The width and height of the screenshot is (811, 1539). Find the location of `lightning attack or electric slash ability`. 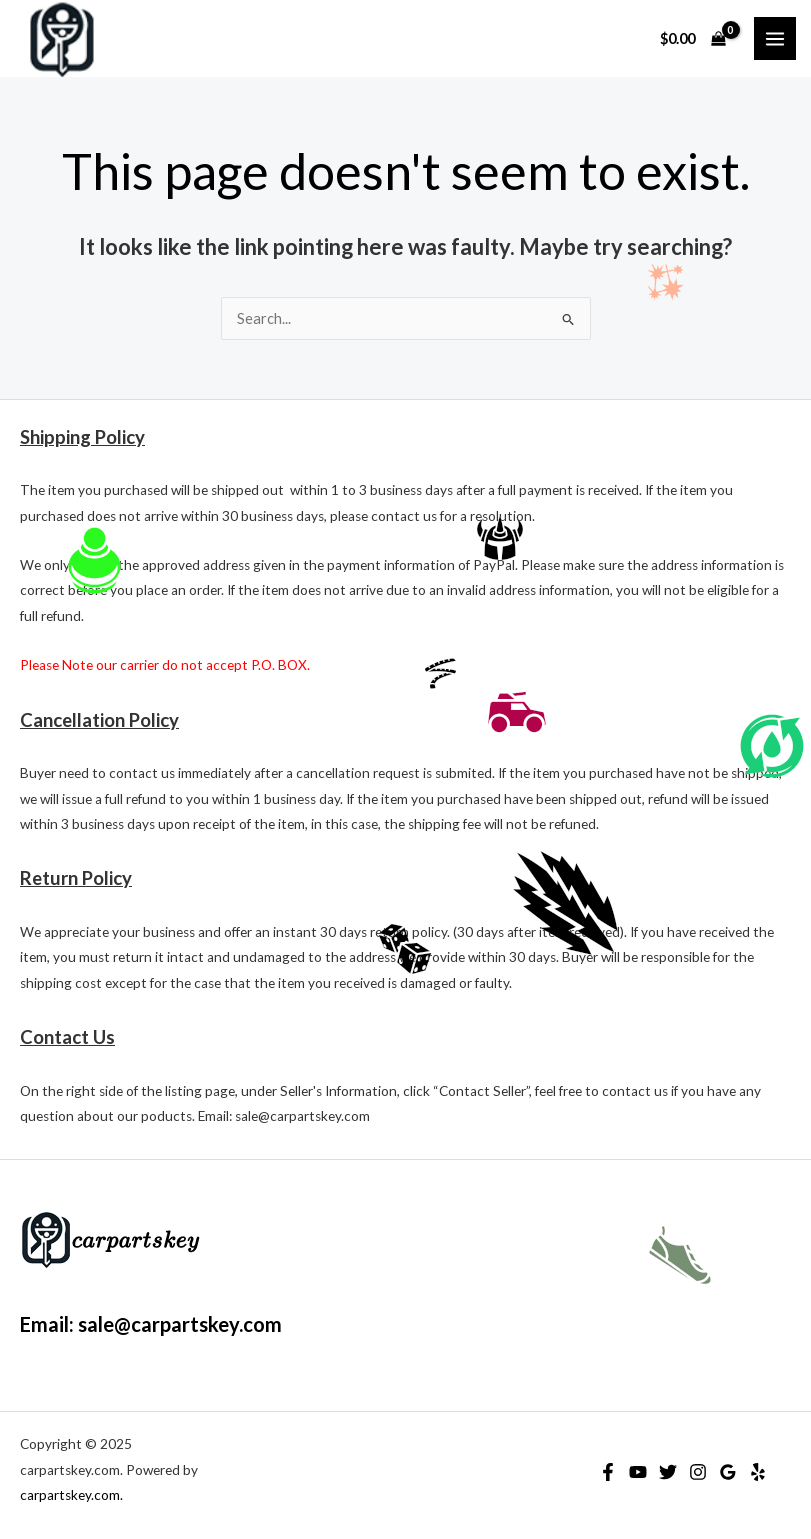

lightning attack or electric slash ability is located at coordinates (566, 902).